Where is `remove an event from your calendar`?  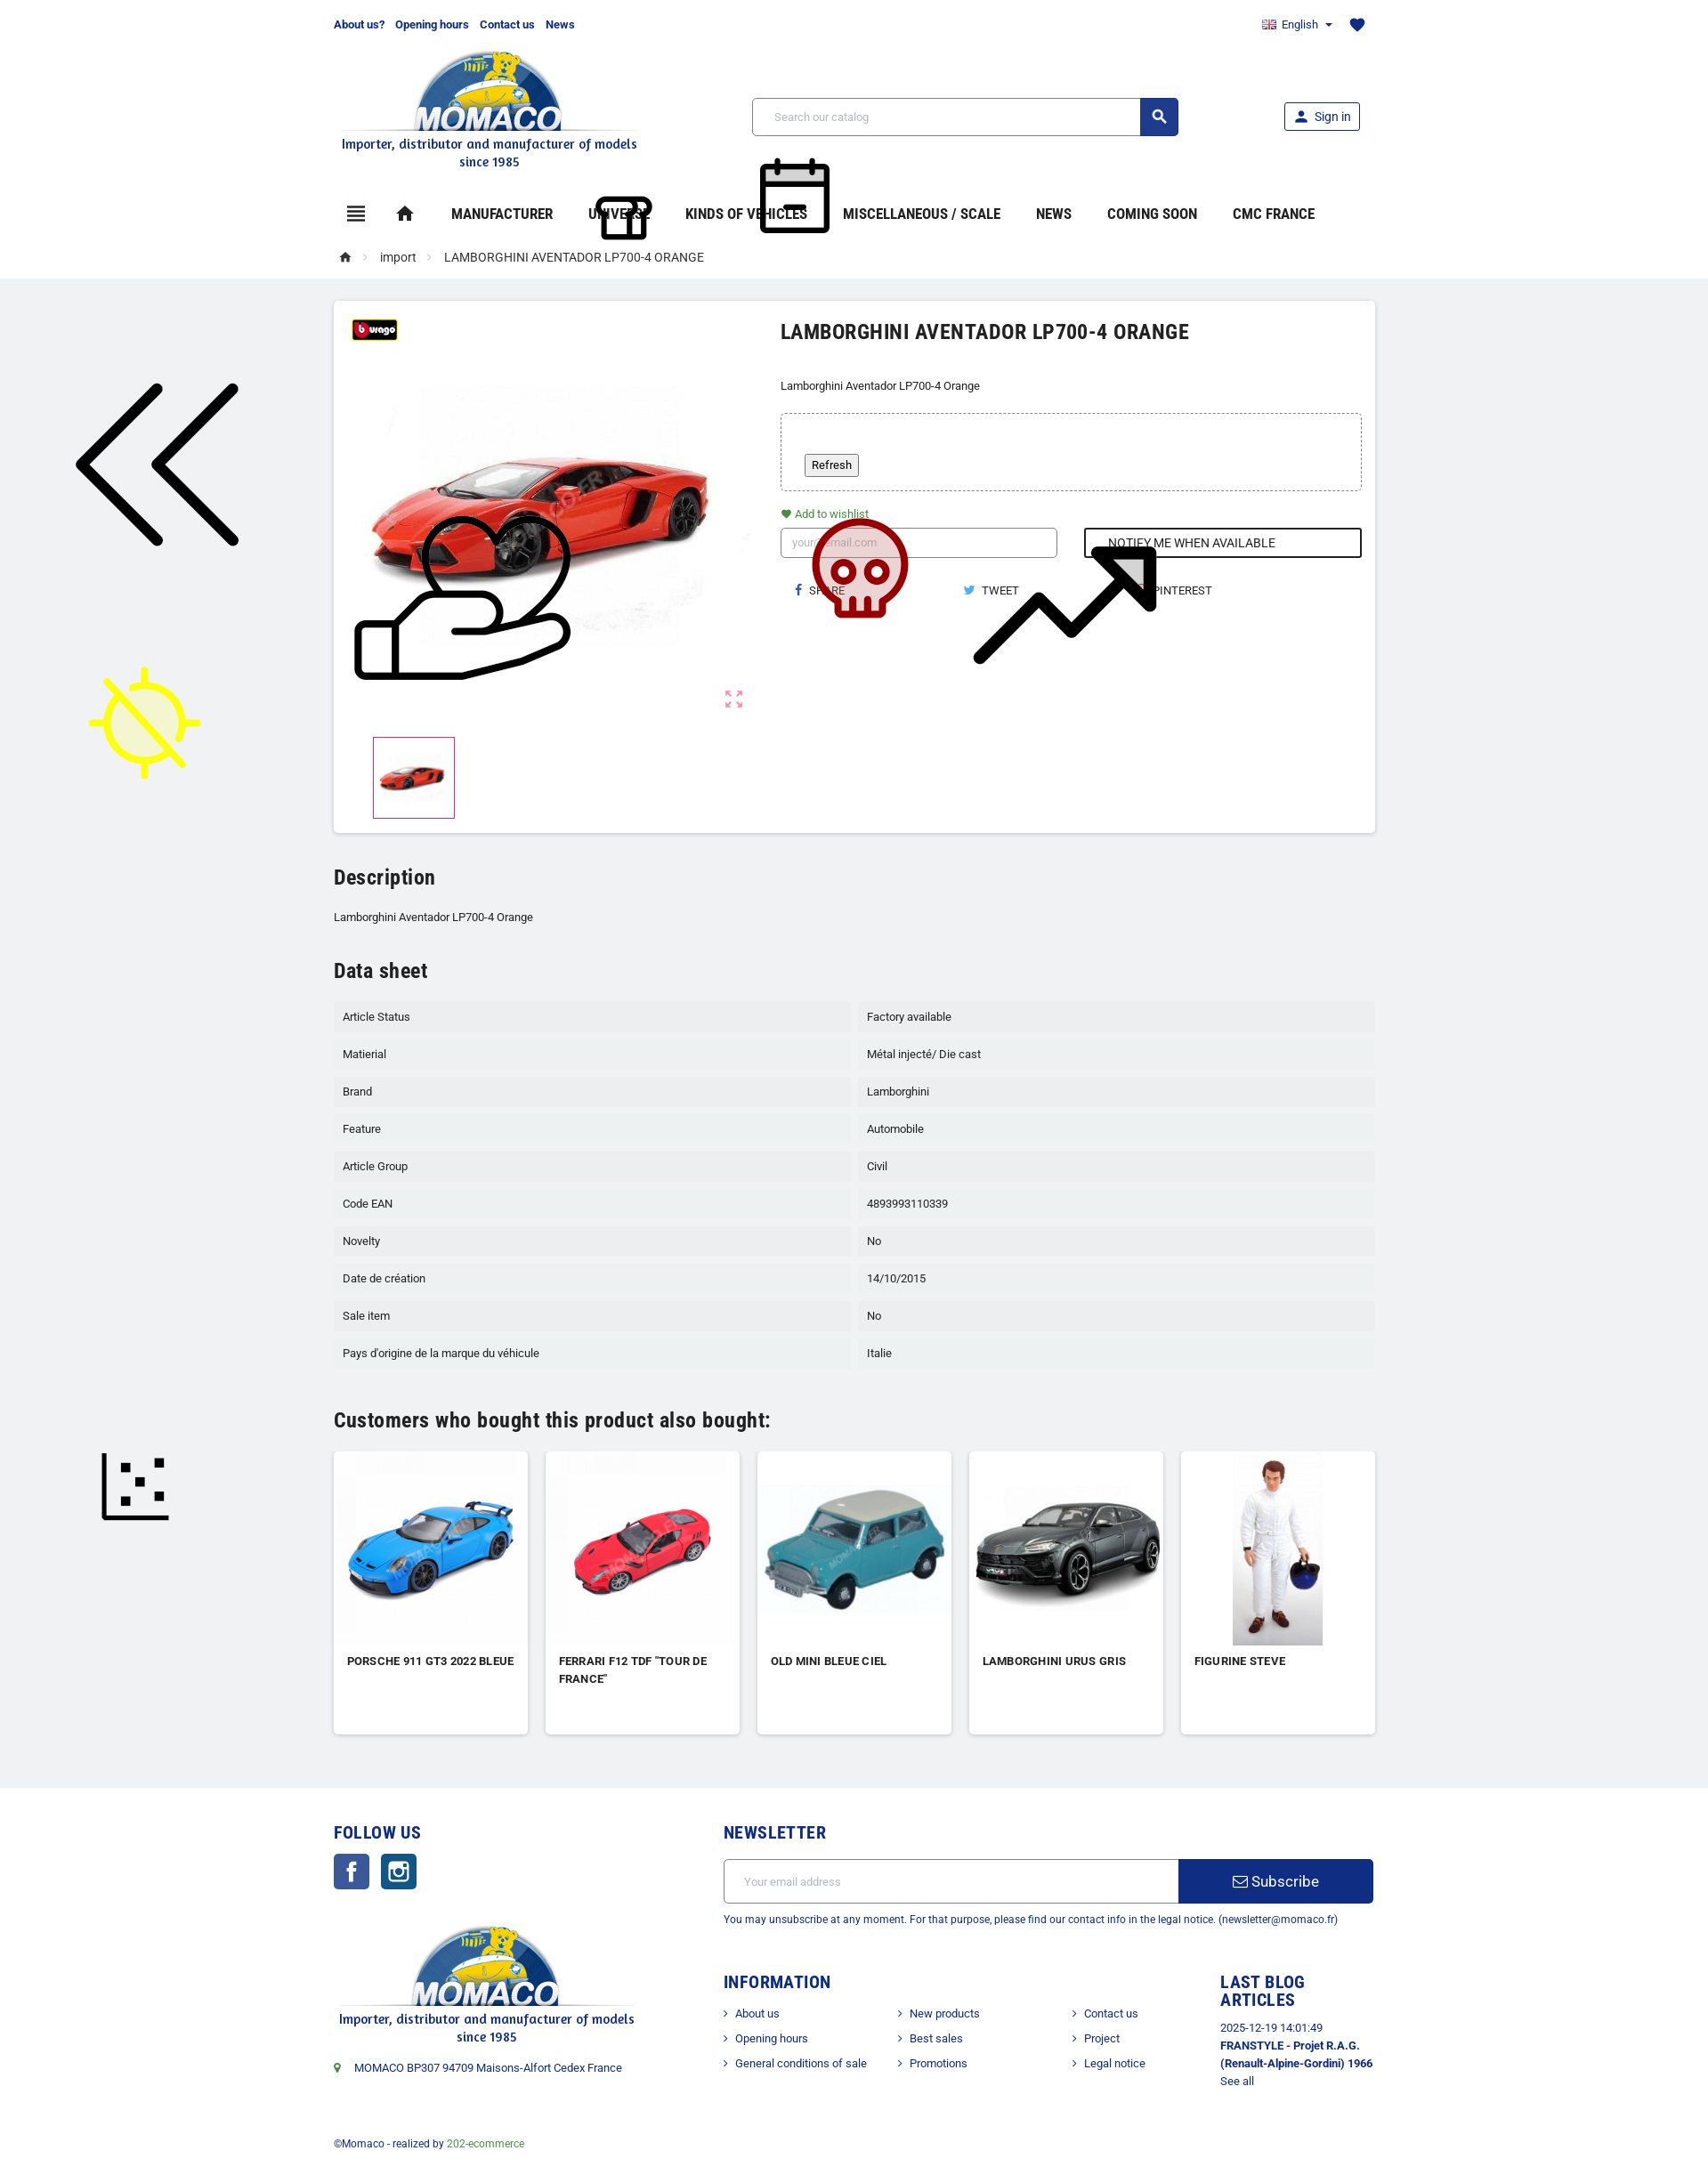 remove an event from your calendar is located at coordinates (795, 198).